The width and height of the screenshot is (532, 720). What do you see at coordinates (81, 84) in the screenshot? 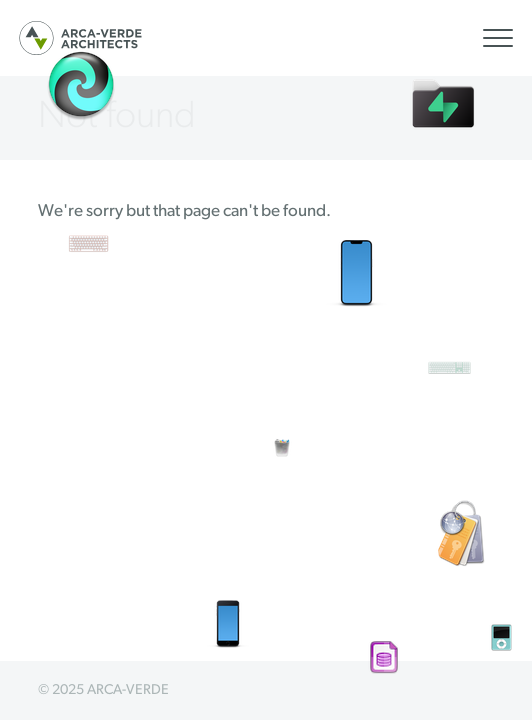
I see `disk erasing or secure wipe in progress` at bounding box center [81, 84].